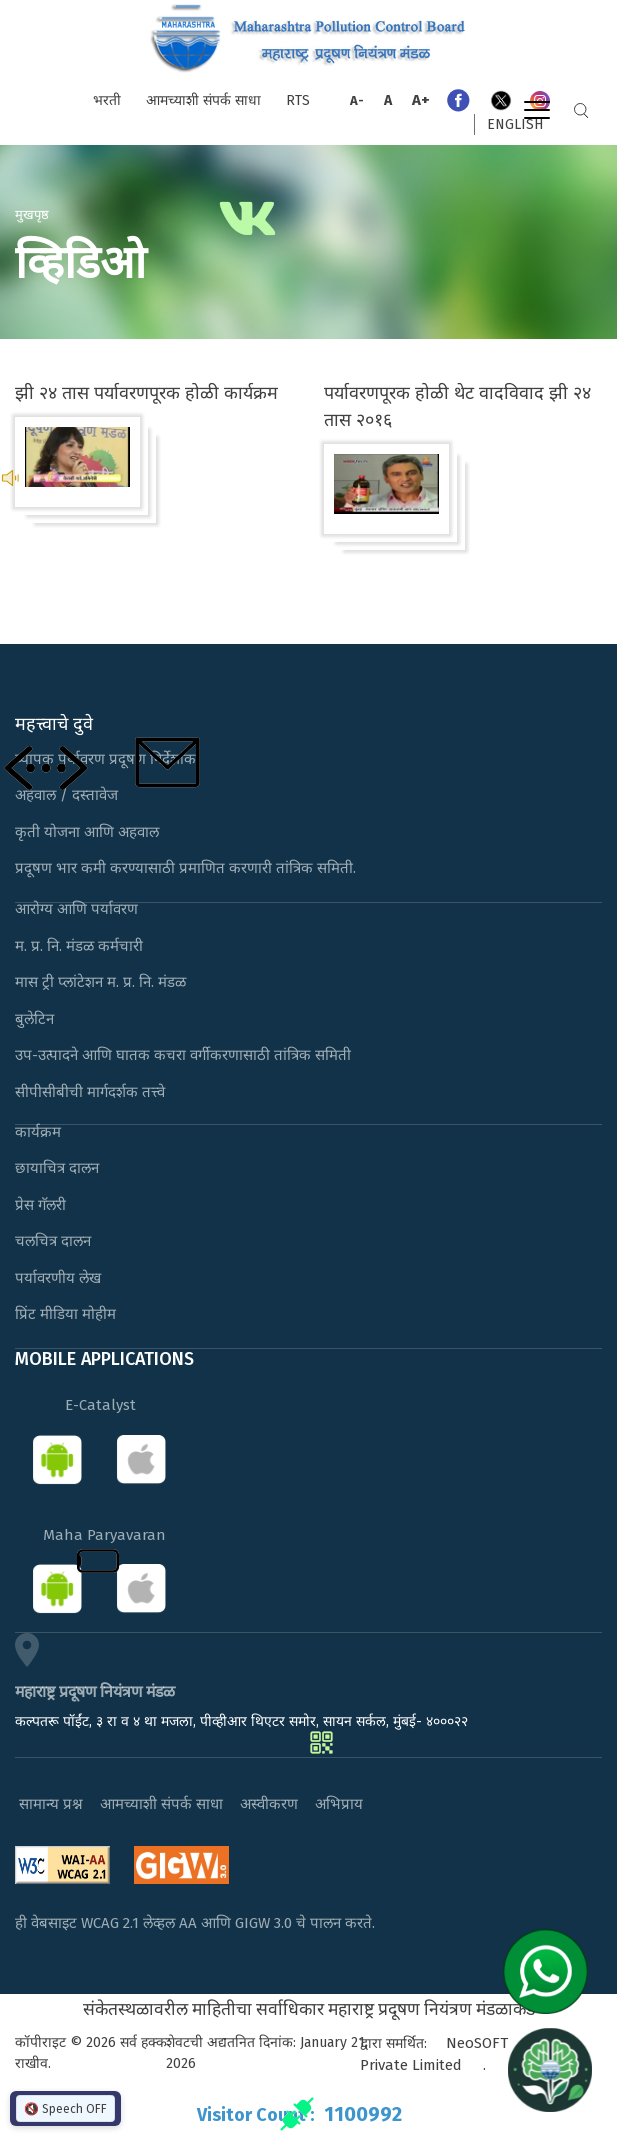 The width and height of the screenshot is (617, 2136). I want to click on scan or generate a QR code, so click(321, 1742).